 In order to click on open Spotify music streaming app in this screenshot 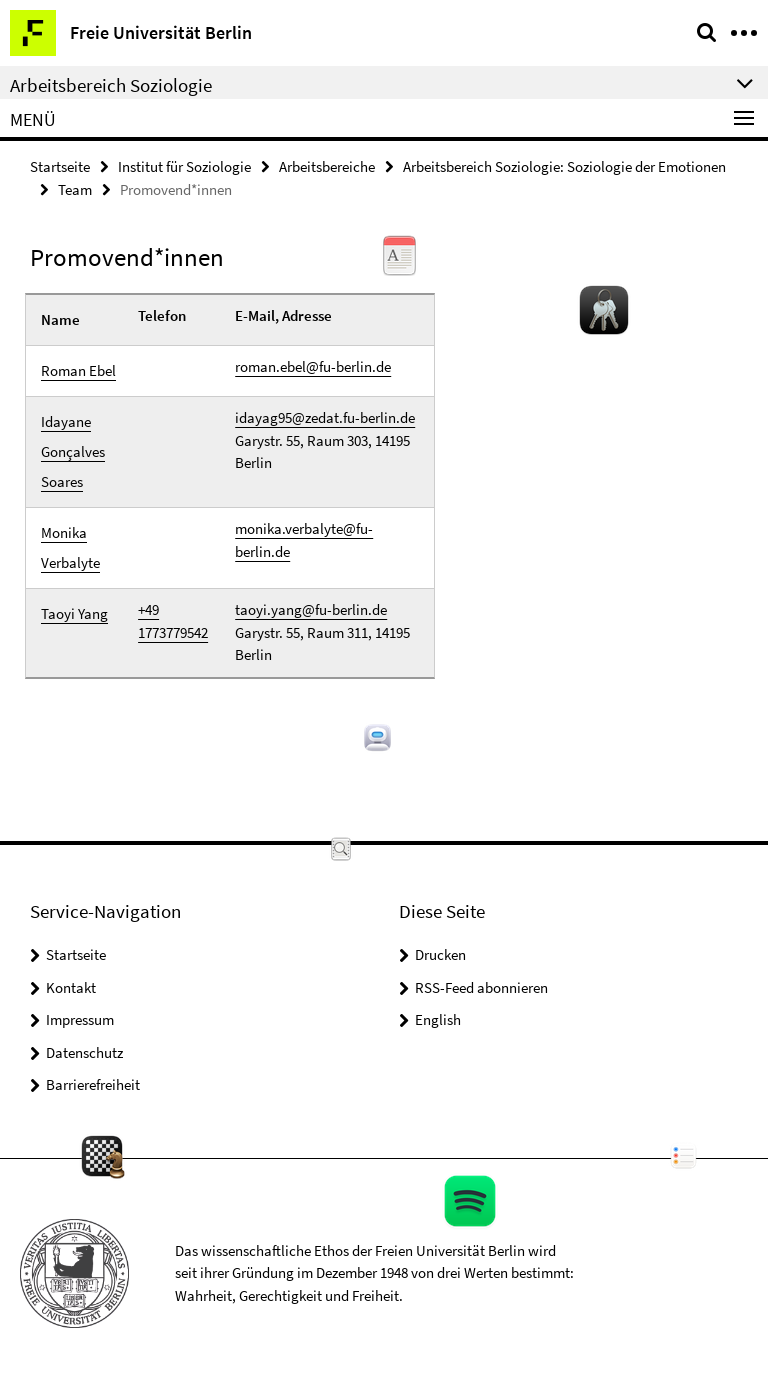, I will do `click(470, 1201)`.